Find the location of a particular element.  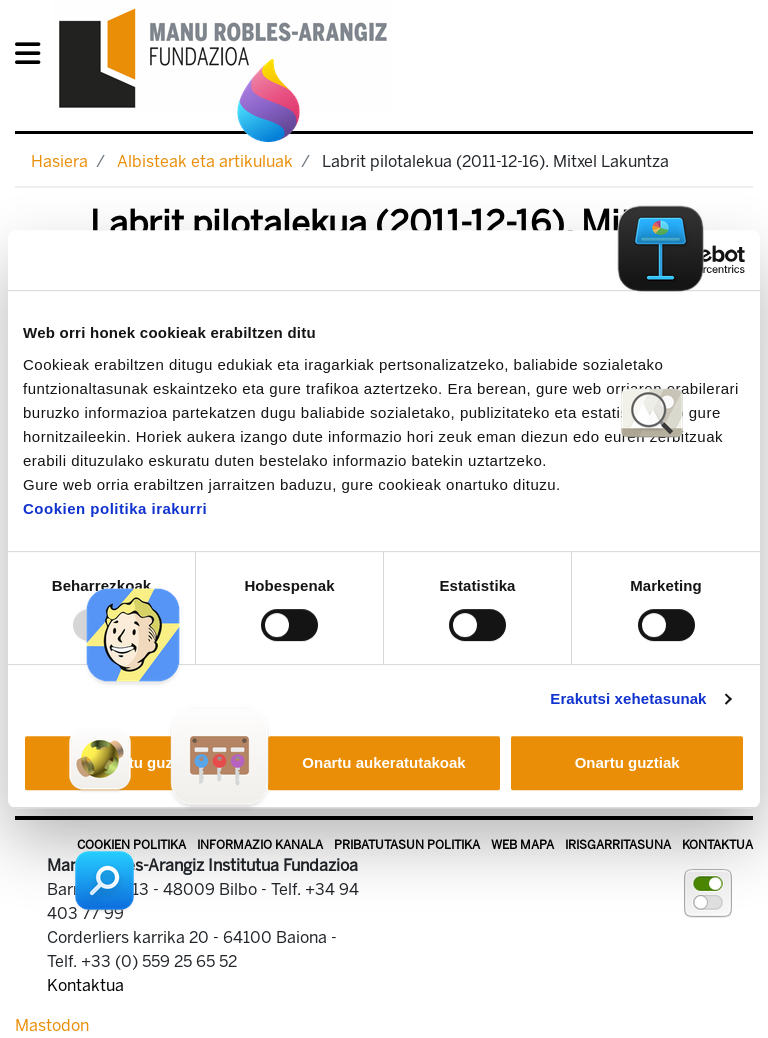

open keyrack password manager is located at coordinates (219, 756).